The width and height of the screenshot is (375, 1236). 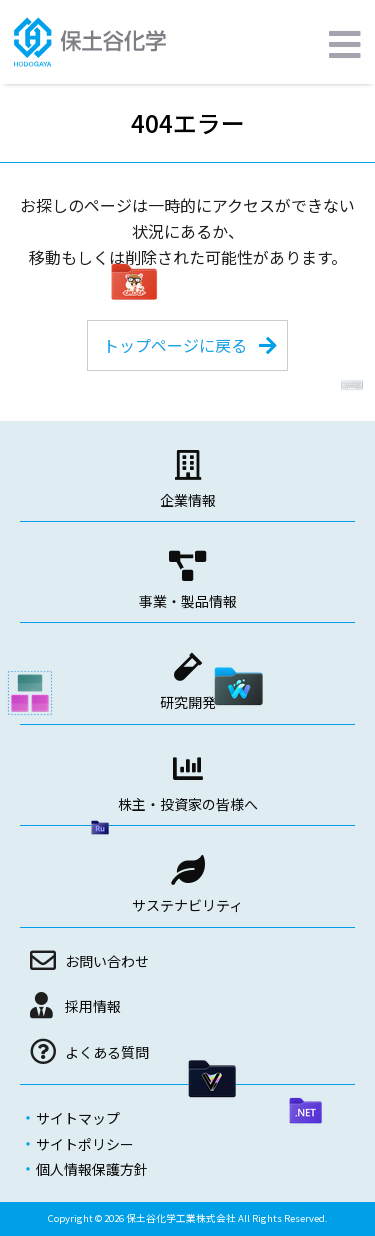 I want to click on folder containing Adobe Premiere Rush project files, so click(x=100, y=828).